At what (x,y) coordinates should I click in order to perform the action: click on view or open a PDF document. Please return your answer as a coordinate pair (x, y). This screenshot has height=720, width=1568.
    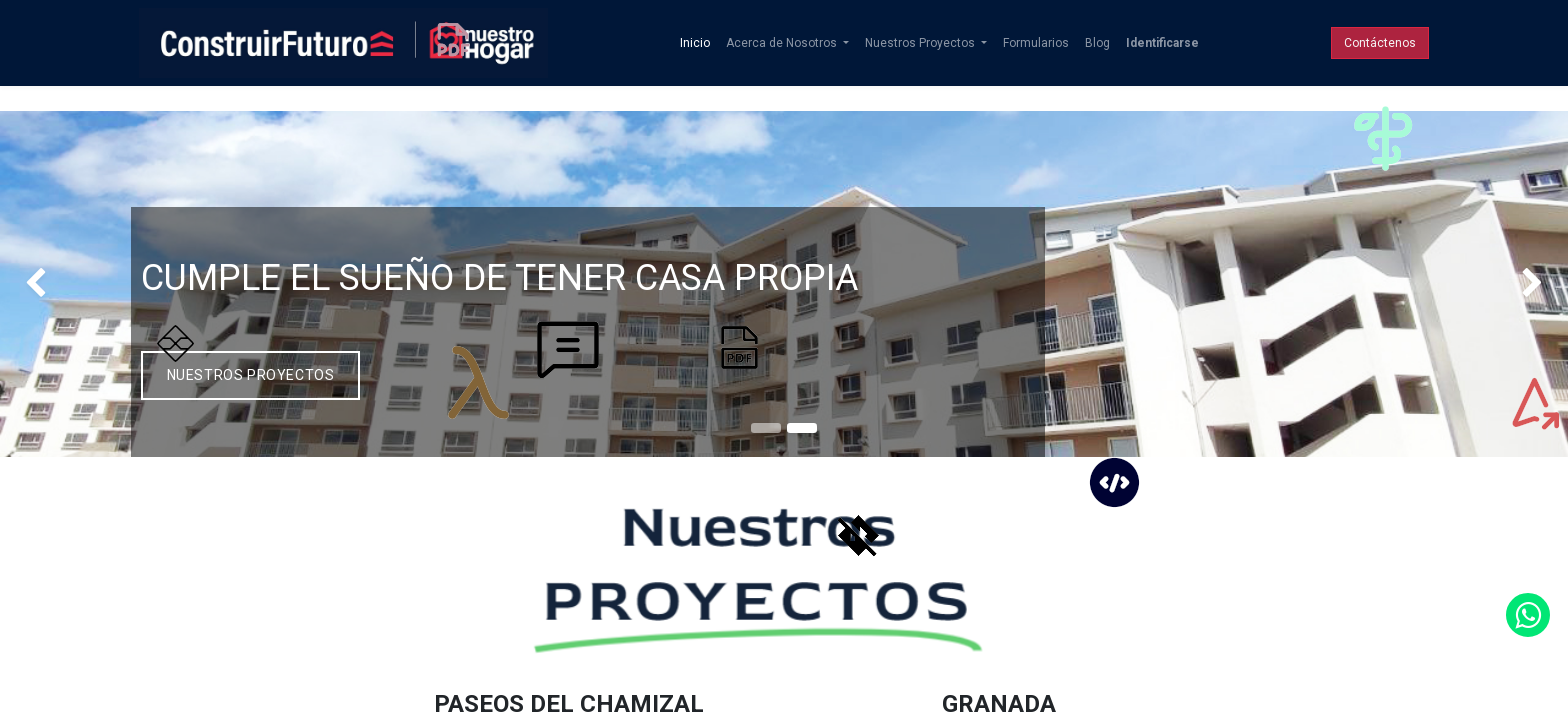
    Looking at the image, I should click on (453, 41).